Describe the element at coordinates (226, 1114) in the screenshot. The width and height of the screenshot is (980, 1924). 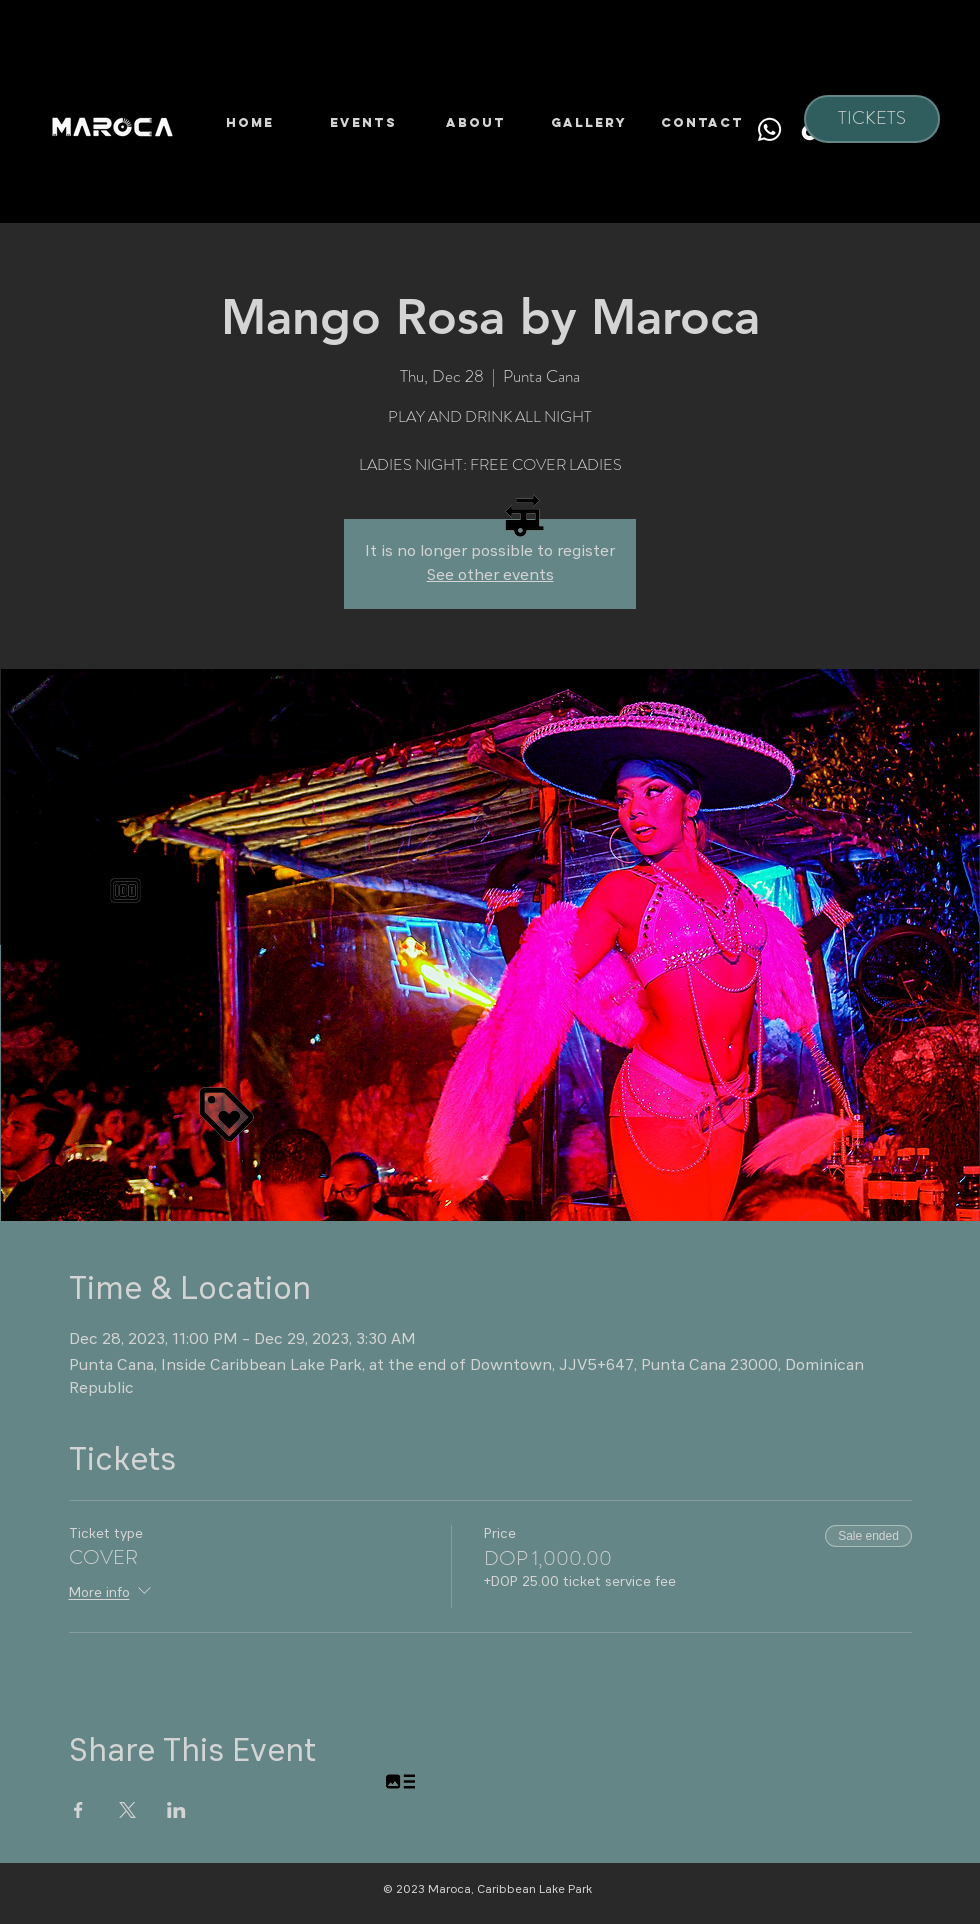
I see `access loyalty rewards or points` at that location.